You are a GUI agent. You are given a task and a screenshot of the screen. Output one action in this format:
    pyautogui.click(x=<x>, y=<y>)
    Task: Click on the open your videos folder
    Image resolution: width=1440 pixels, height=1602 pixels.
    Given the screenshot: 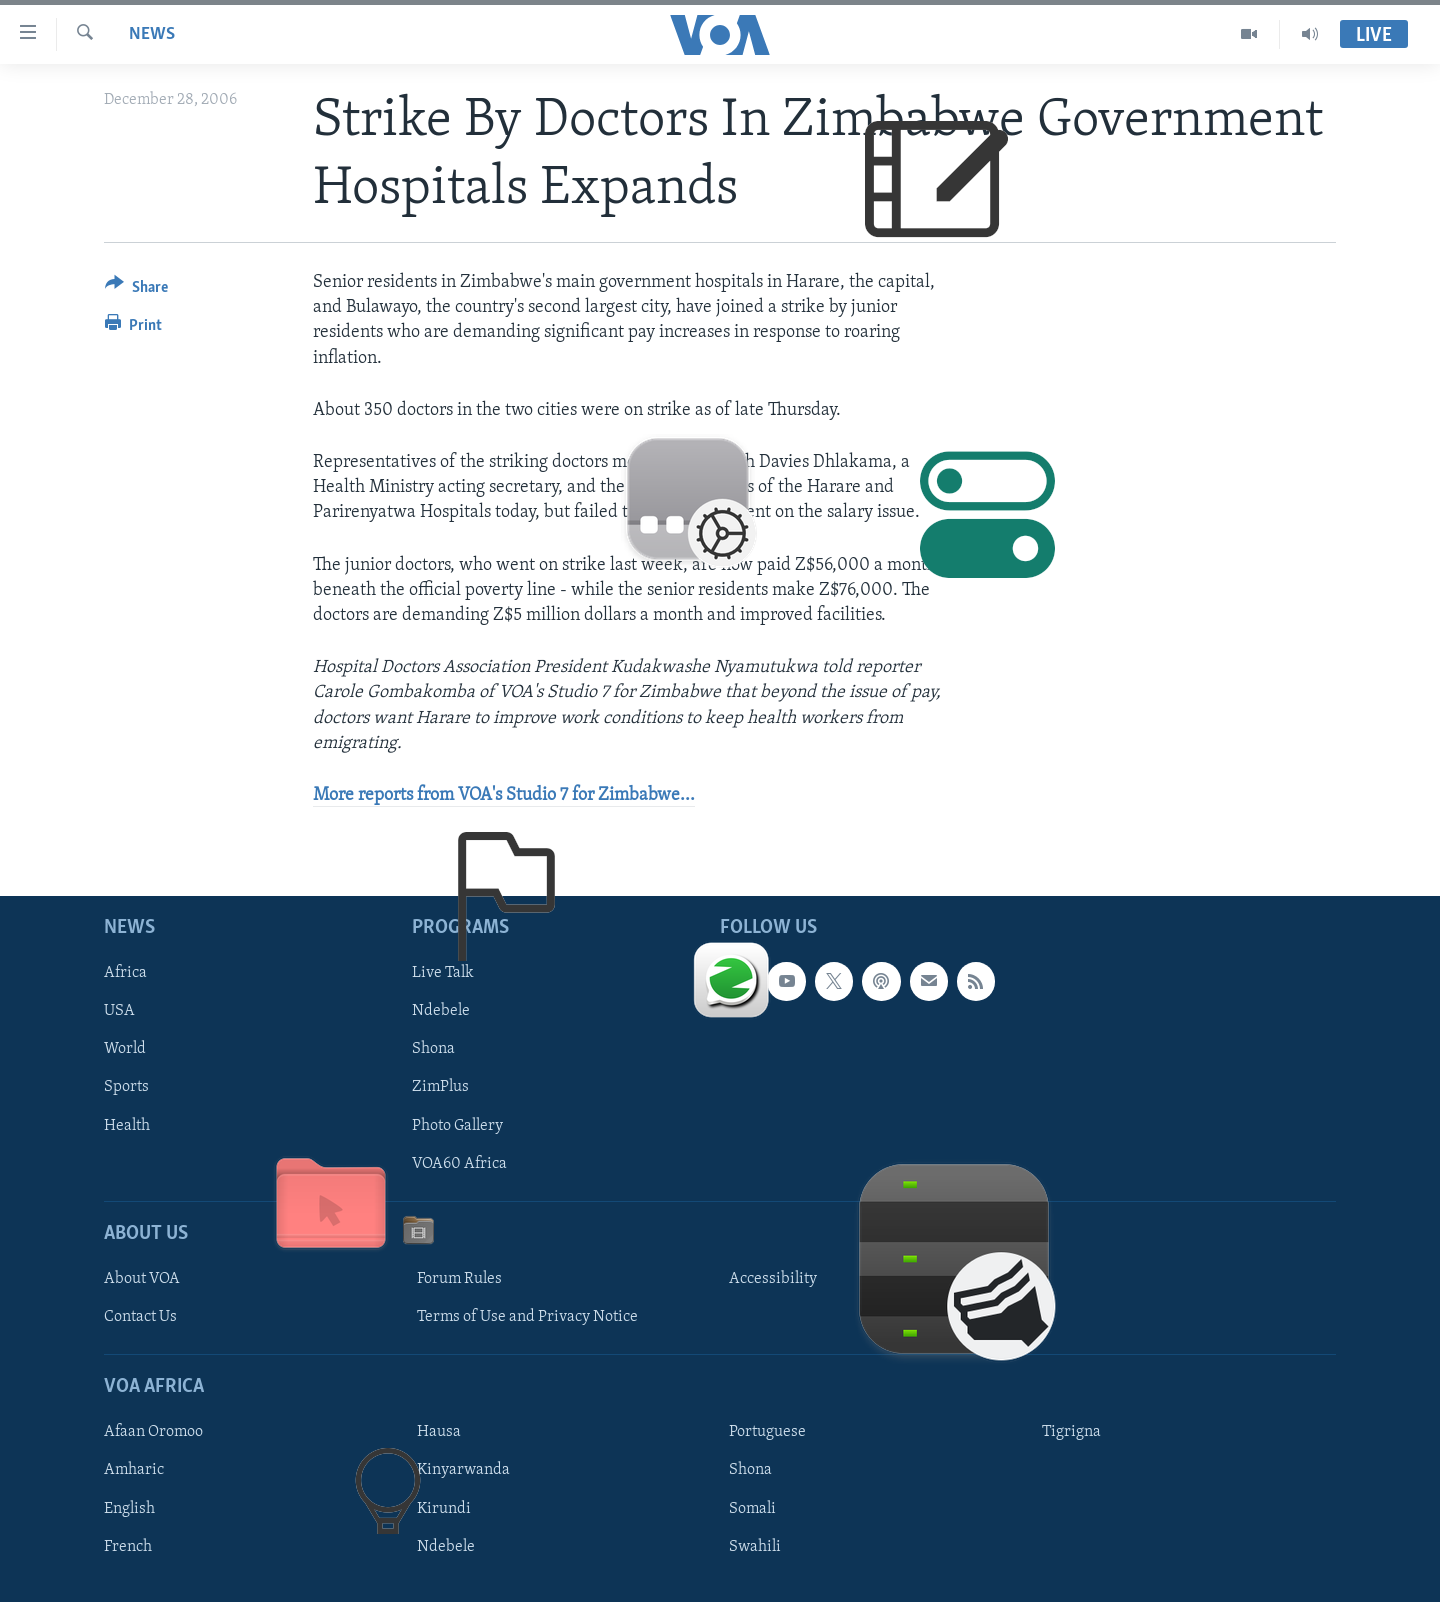 What is the action you would take?
    pyautogui.click(x=418, y=1229)
    